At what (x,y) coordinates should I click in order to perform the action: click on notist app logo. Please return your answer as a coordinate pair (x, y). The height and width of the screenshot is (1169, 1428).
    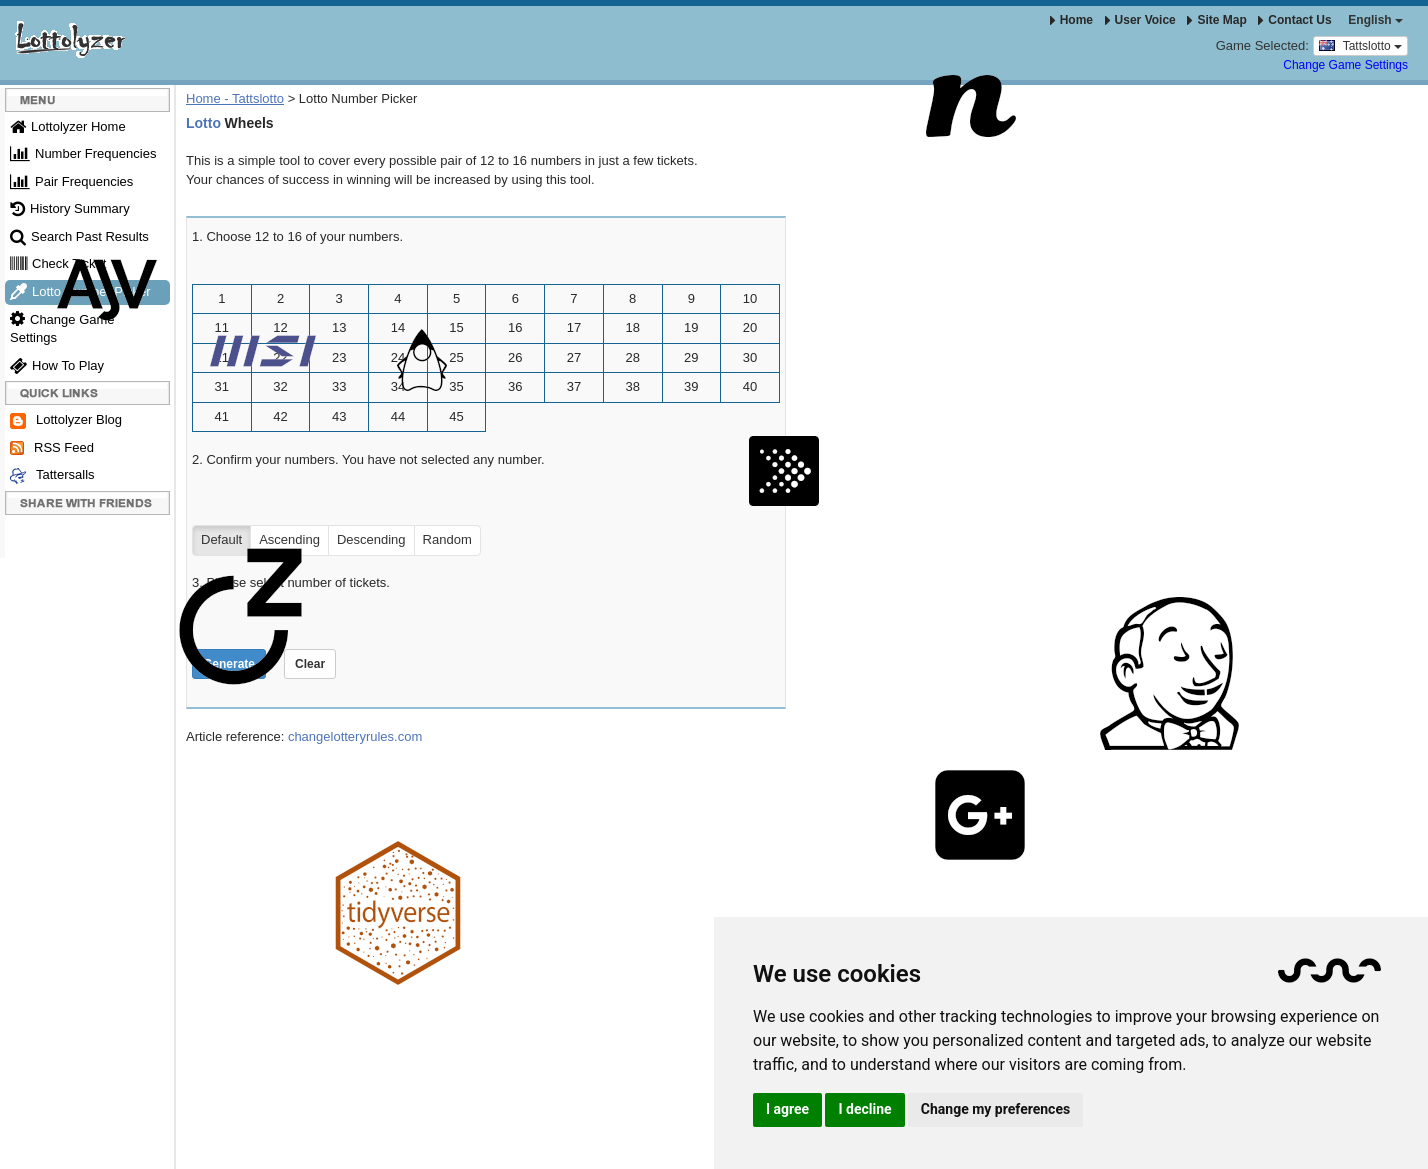
    Looking at the image, I should click on (971, 106).